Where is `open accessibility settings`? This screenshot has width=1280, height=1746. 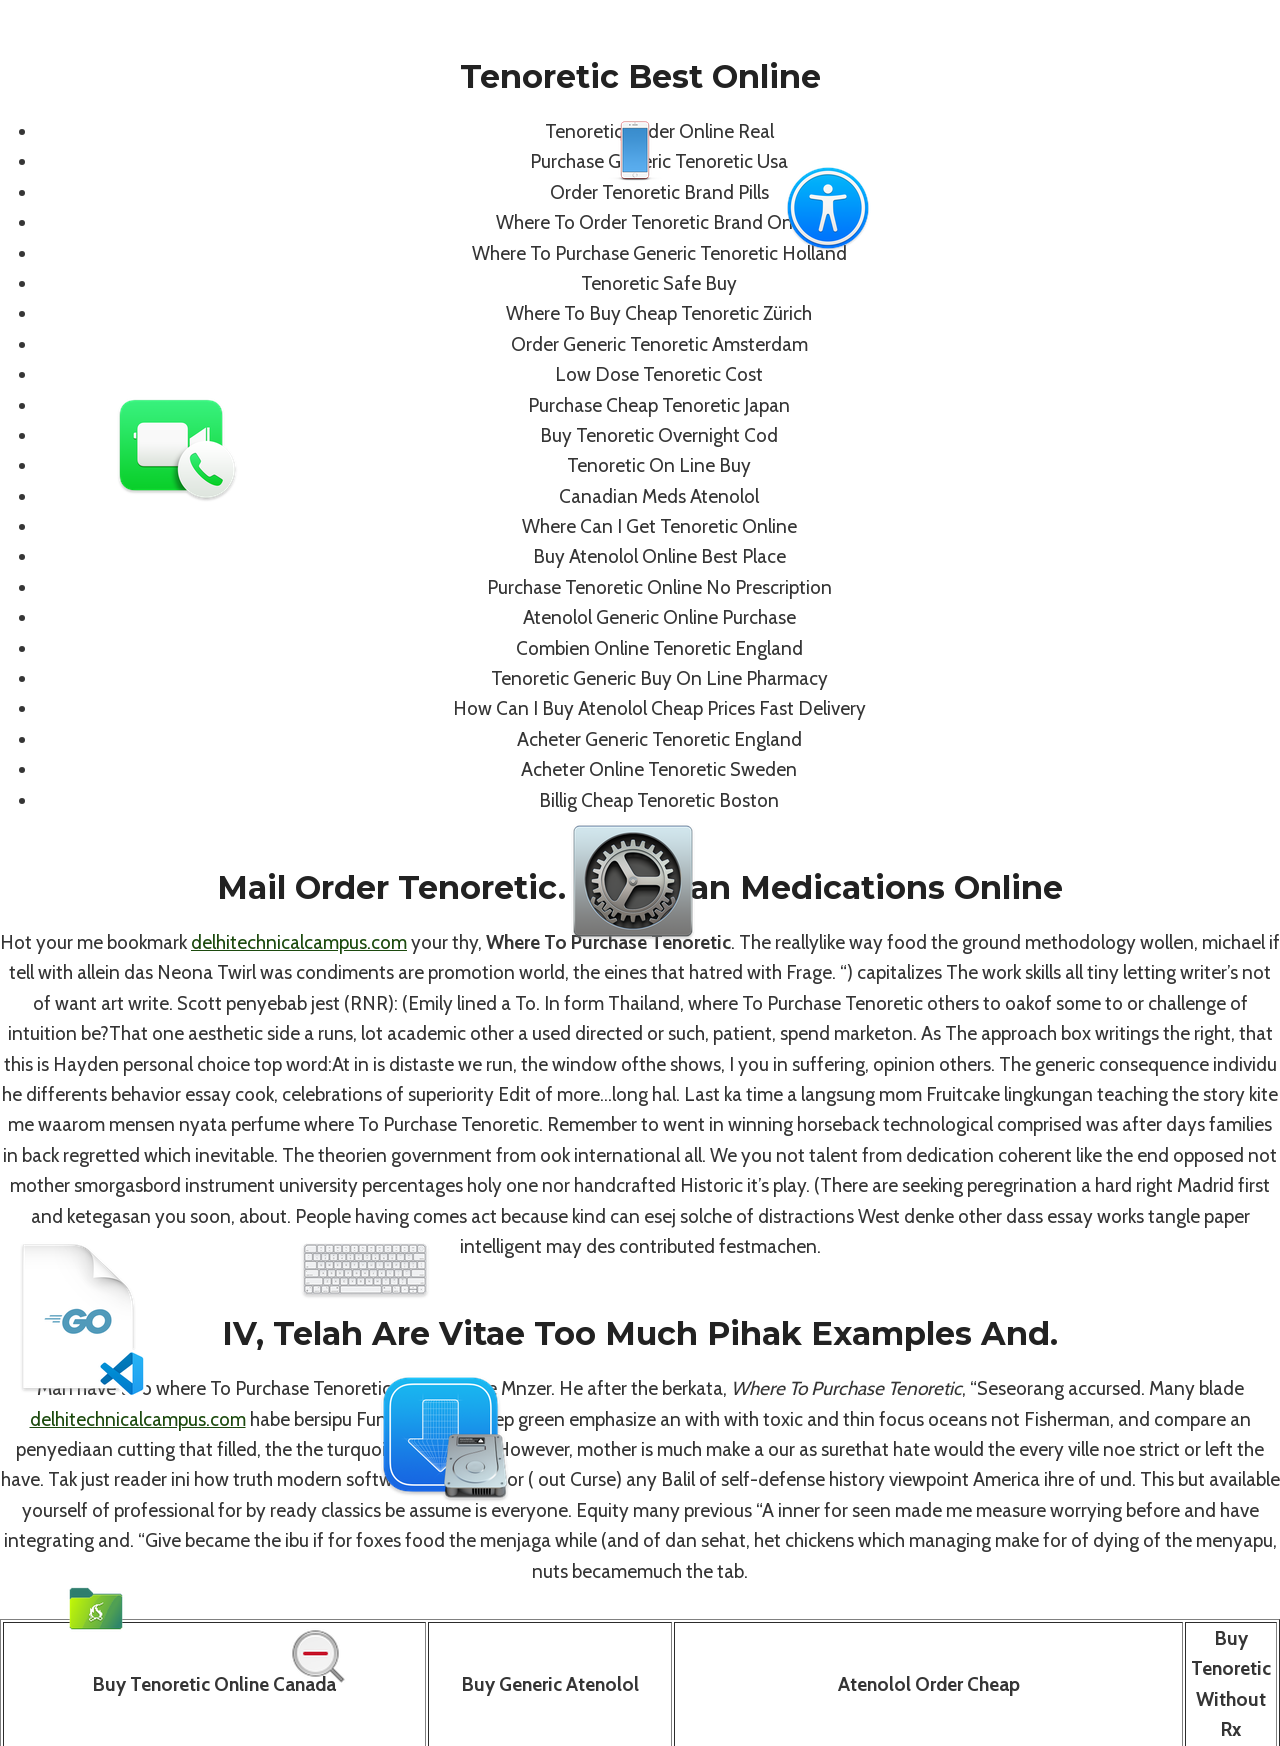 open accessibility settings is located at coordinates (828, 208).